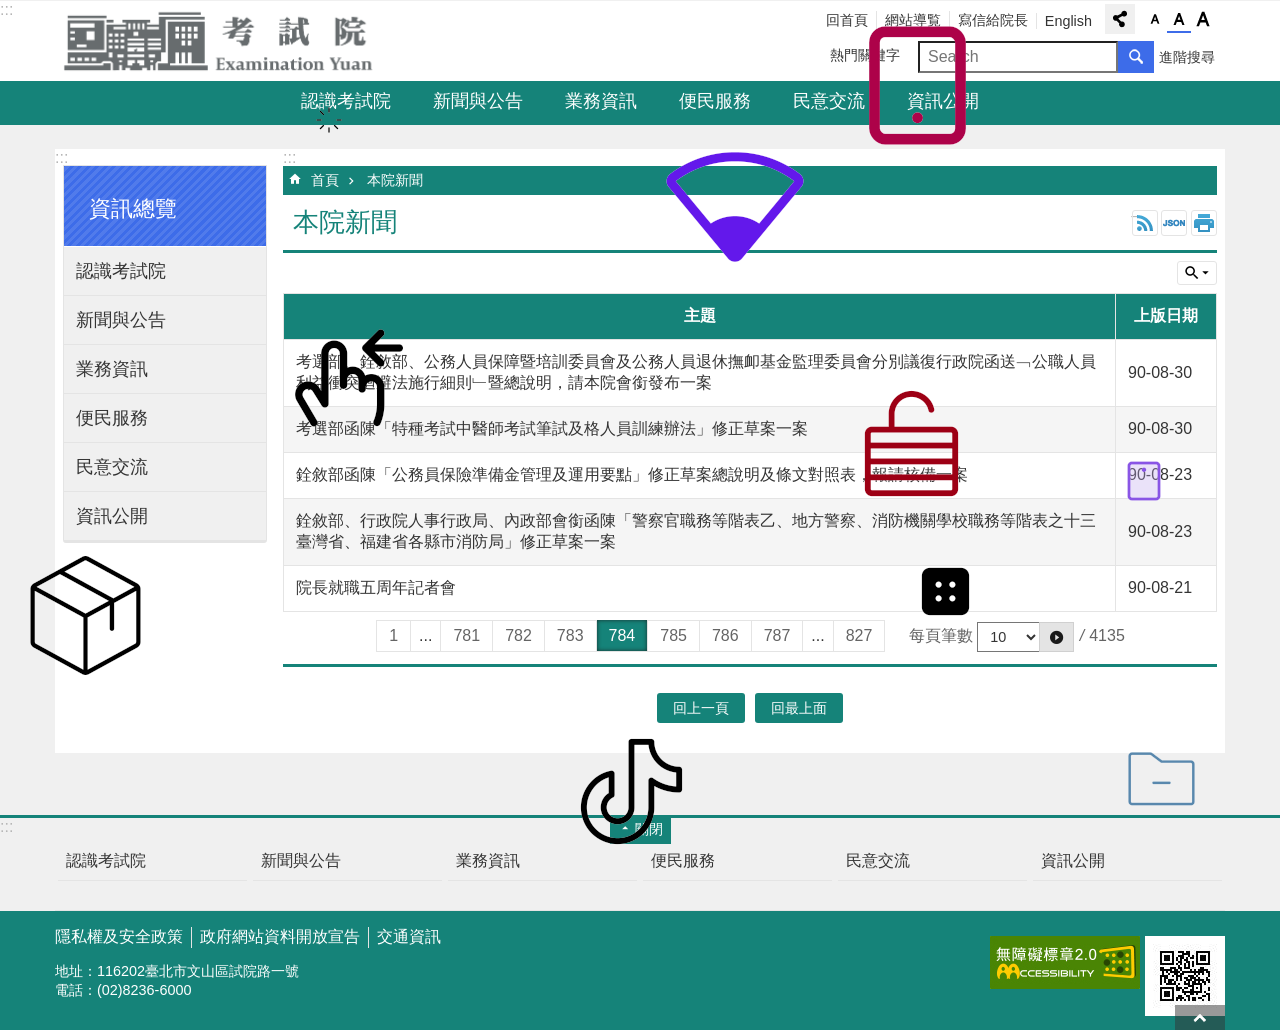 This screenshot has height=1030, width=1280. What do you see at coordinates (911, 449) in the screenshot?
I see `unlocked or unsecured state` at bounding box center [911, 449].